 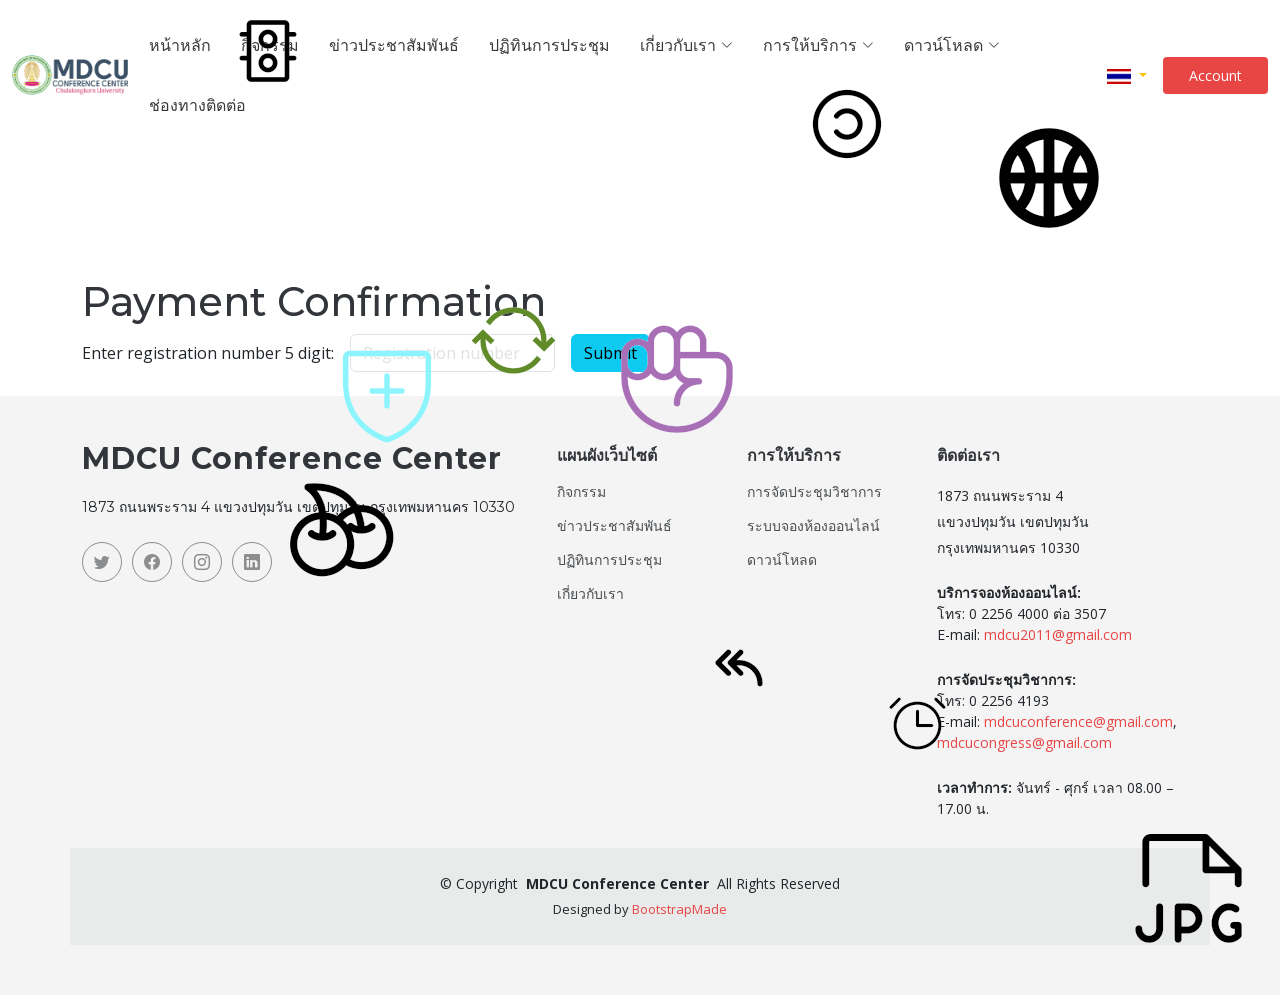 What do you see at coordinates (387, 391) in the screenshot?
I see `add new security protection` at bounding box center [387, 391].